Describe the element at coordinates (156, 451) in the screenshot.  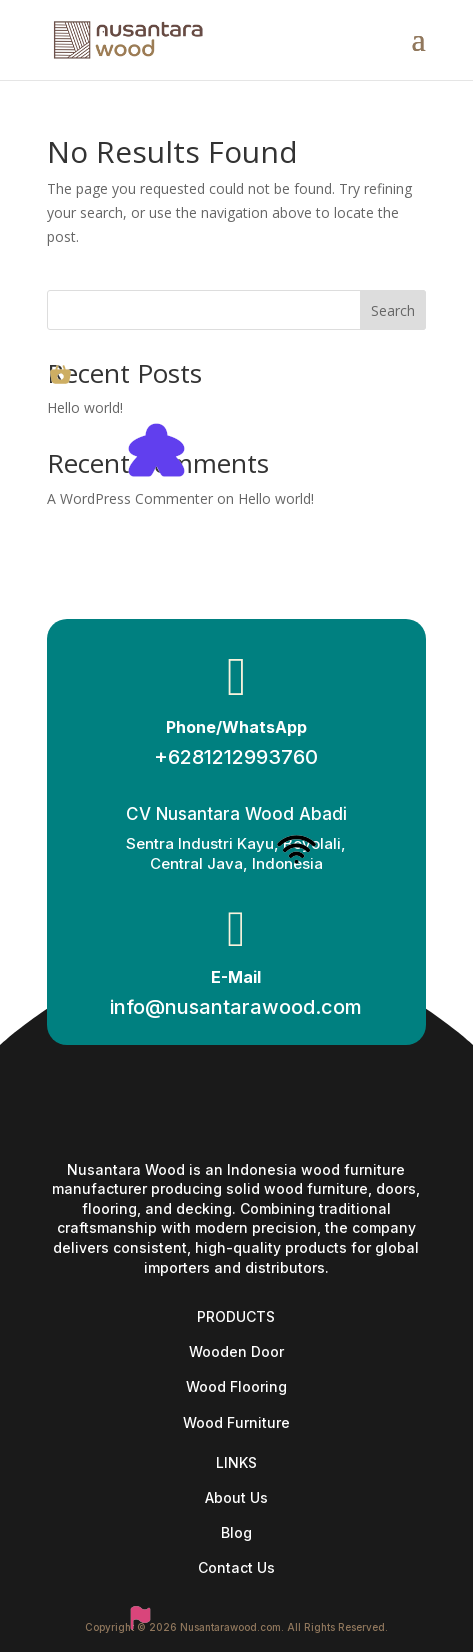
I see `access board game or tabletop gaming features` at that location.